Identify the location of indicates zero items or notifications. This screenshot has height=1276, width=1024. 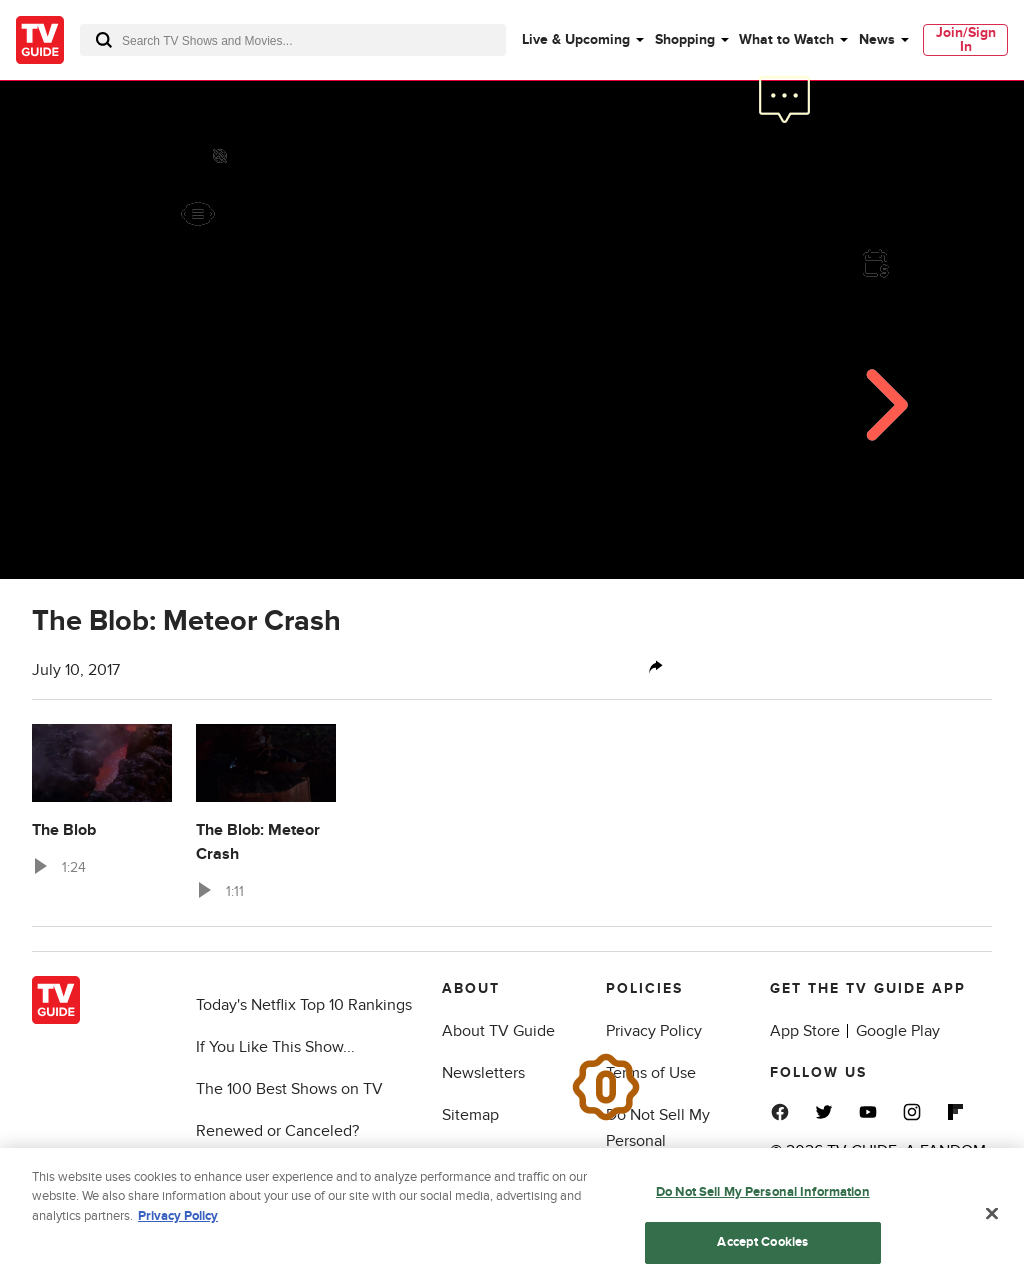
(606, 1087).